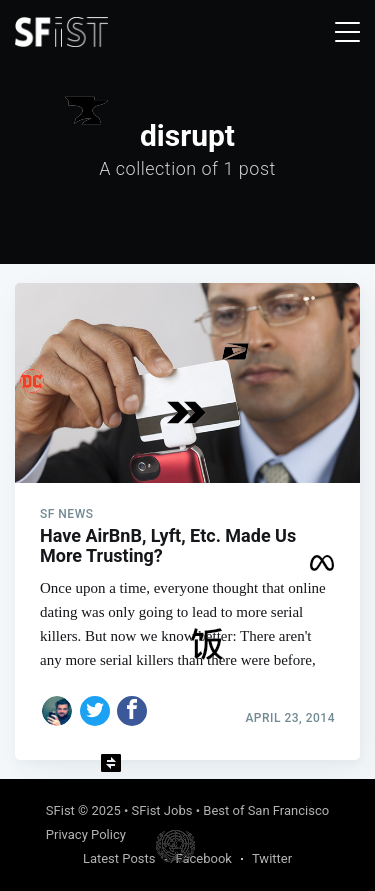 The width and height of the screenshot is (375, 891). What do you see at coordinates (175, 846) in the screenshot?
I see `united nations official logo` at bounding box center [175, 846].